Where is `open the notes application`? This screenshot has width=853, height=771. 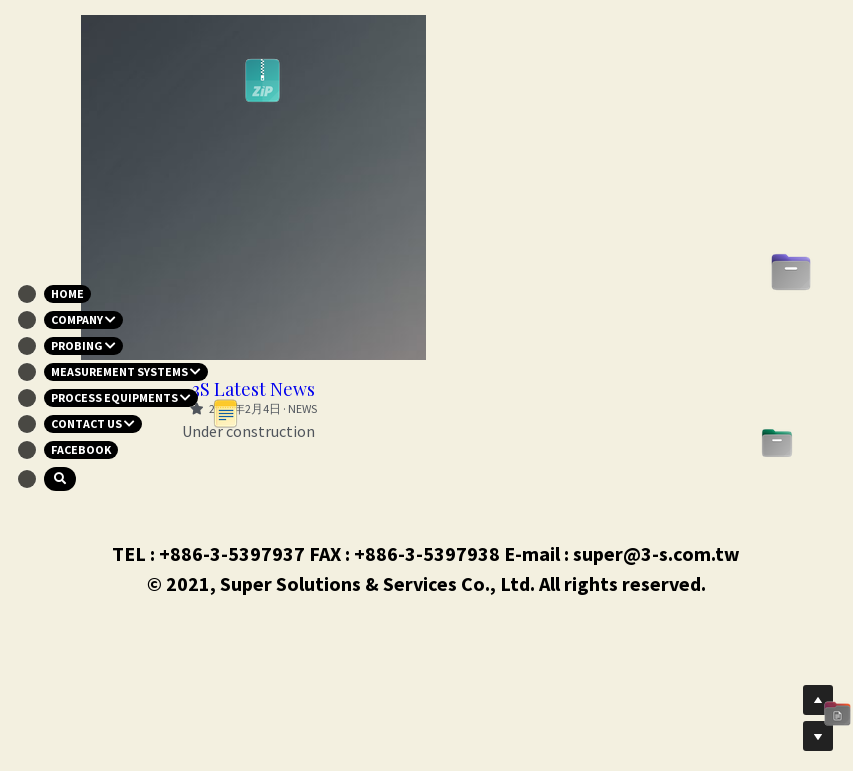 open the notes application is located at coordinates (225, 413).